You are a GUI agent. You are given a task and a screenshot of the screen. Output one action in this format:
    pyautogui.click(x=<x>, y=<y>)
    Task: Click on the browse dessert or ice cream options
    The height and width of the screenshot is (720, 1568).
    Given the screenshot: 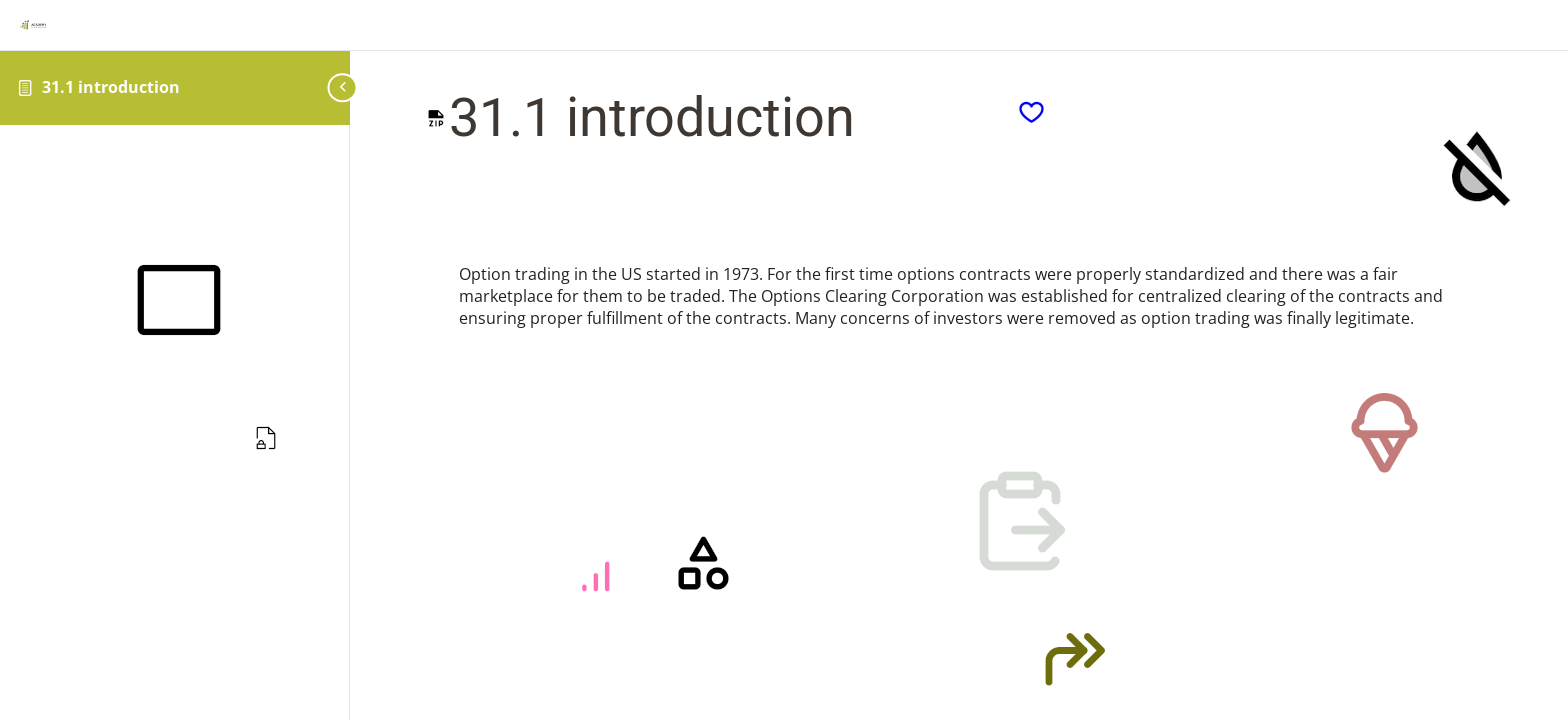 What is the action you would take?
    pyautogui.click(x=1384, y=431)
    